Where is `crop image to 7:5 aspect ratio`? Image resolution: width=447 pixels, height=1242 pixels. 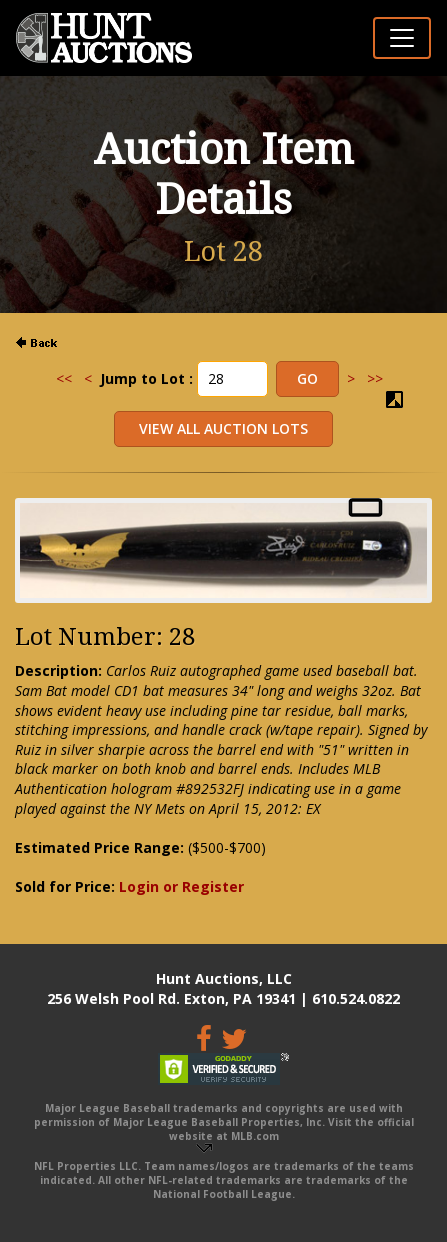
crop image to 7:5 aspect ratio is located at coordinates (365, 507).